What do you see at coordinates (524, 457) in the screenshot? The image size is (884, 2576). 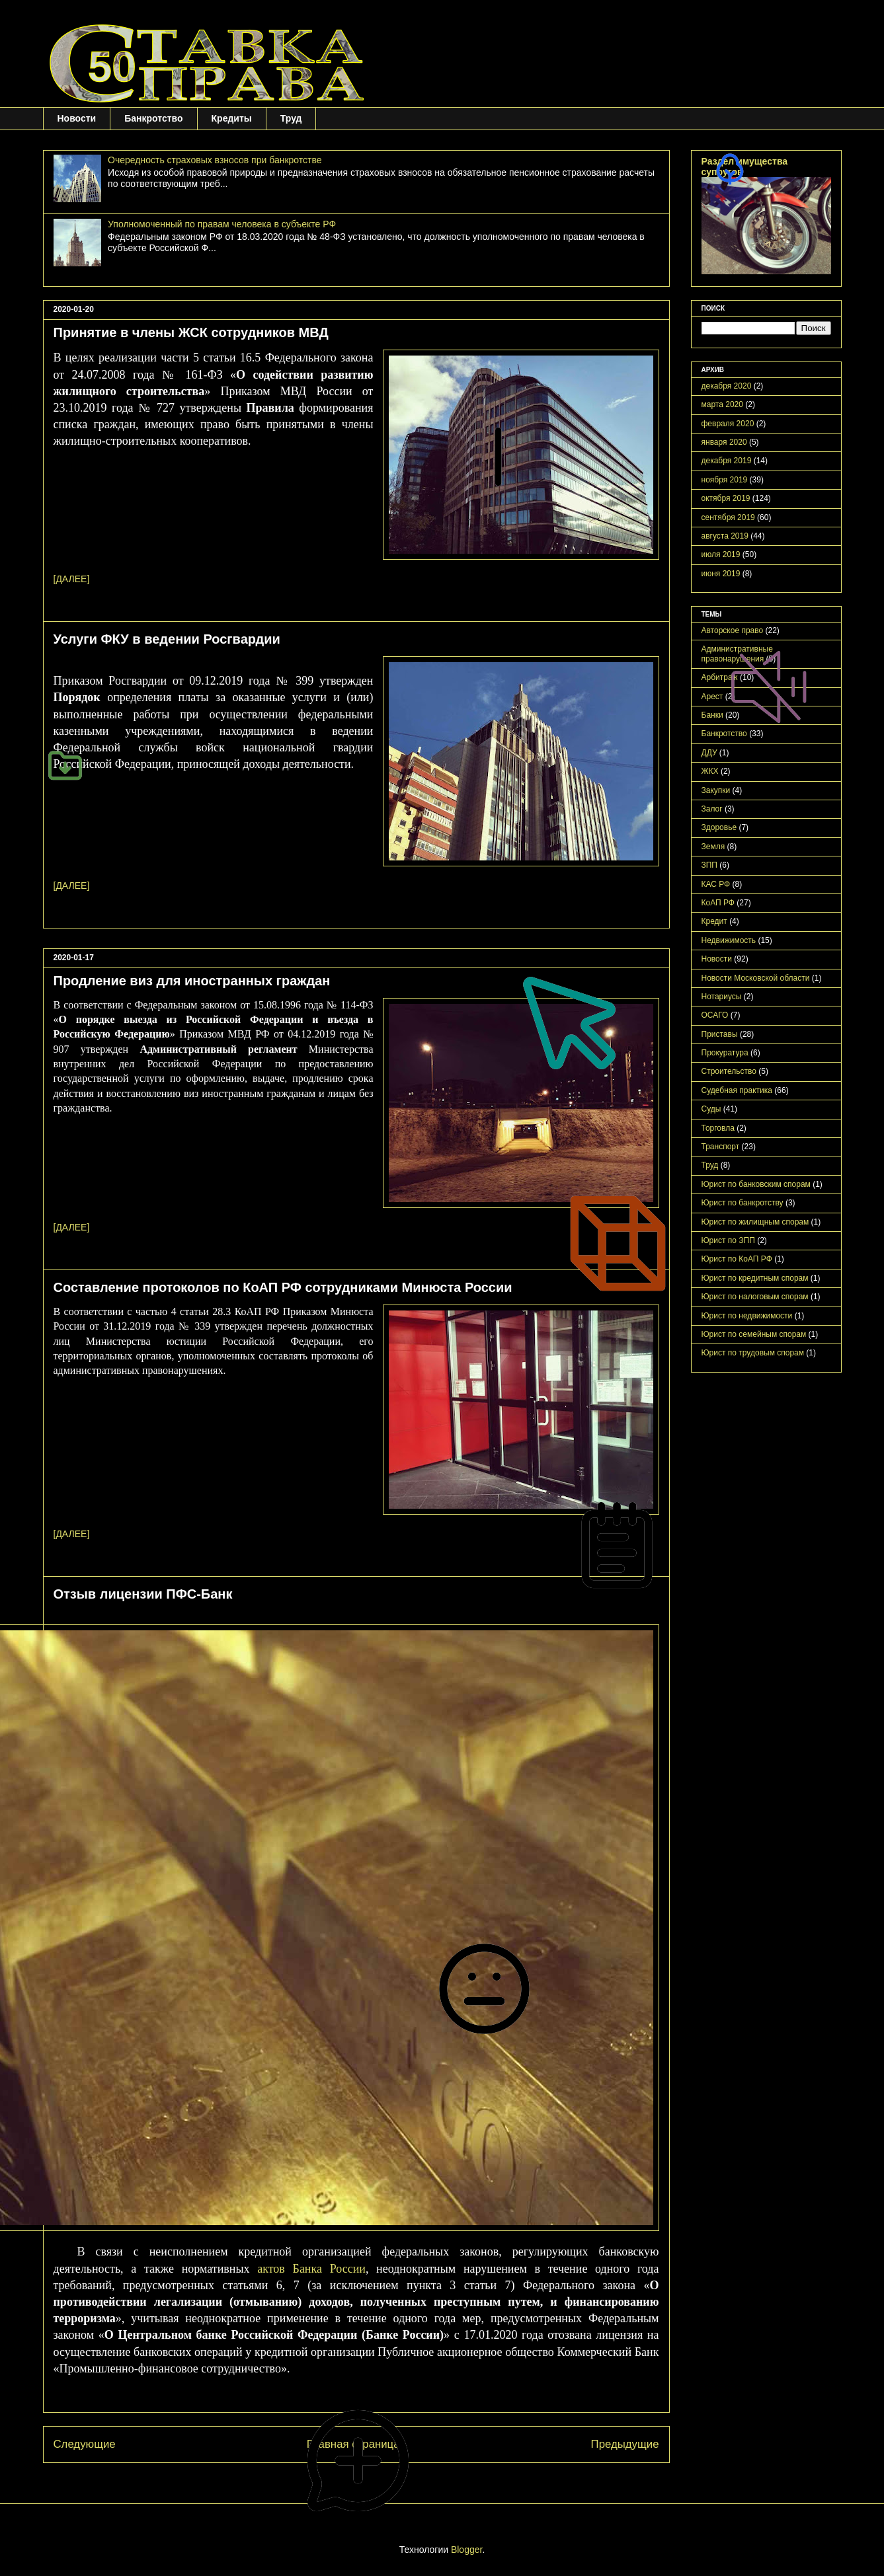 I see `indicates a count of one` at bounding box center [524, 457].